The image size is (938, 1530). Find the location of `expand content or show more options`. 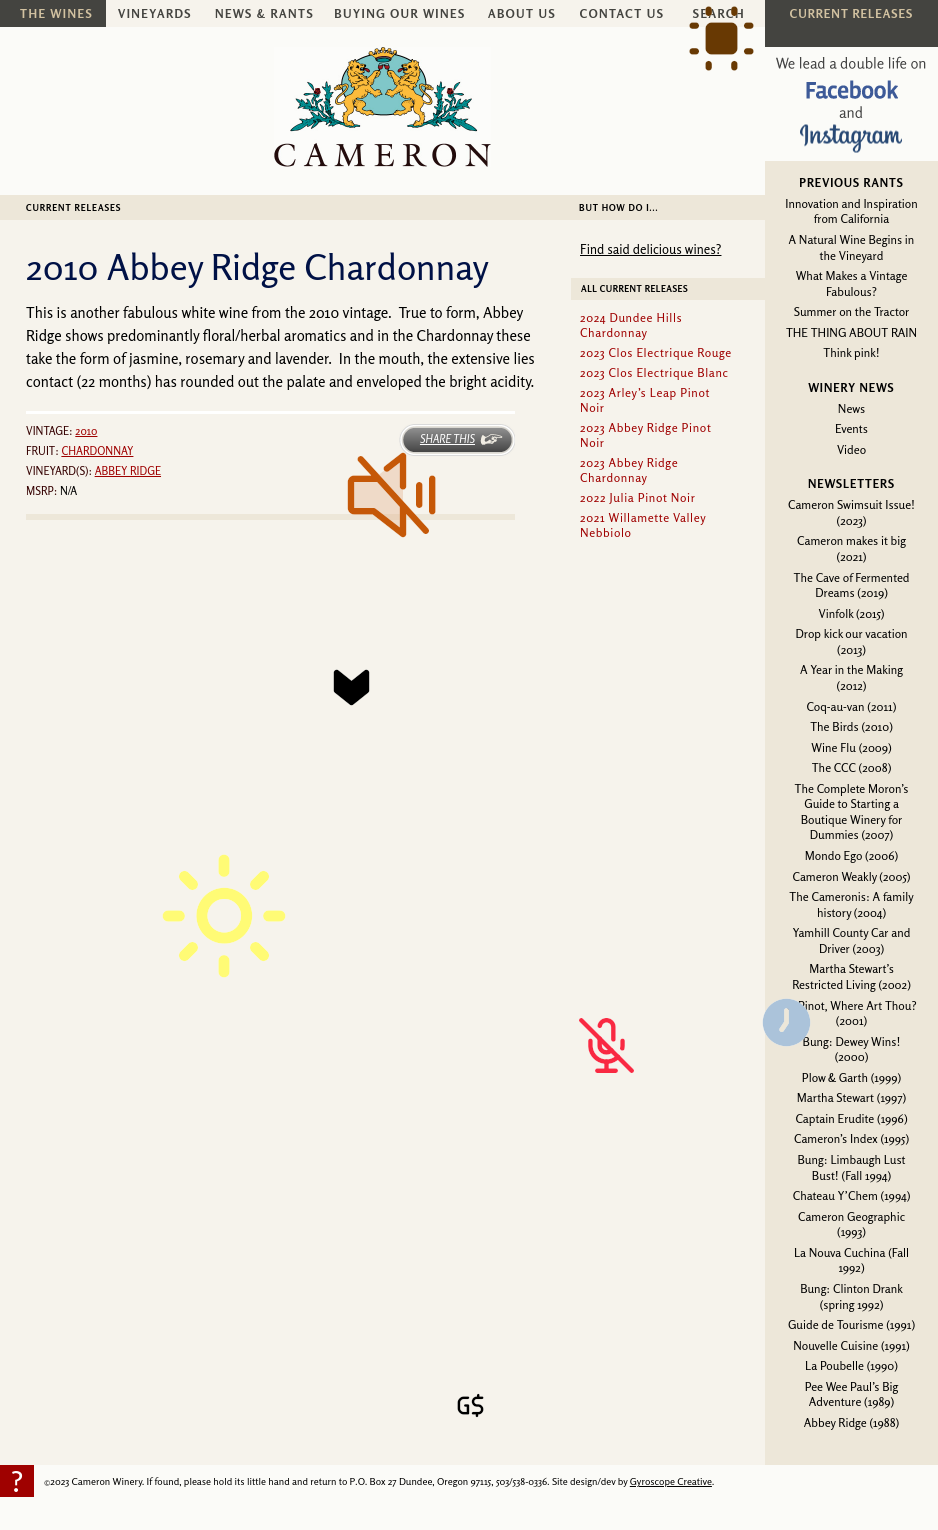

expand content or show more options is located at coordinates (351, 687).